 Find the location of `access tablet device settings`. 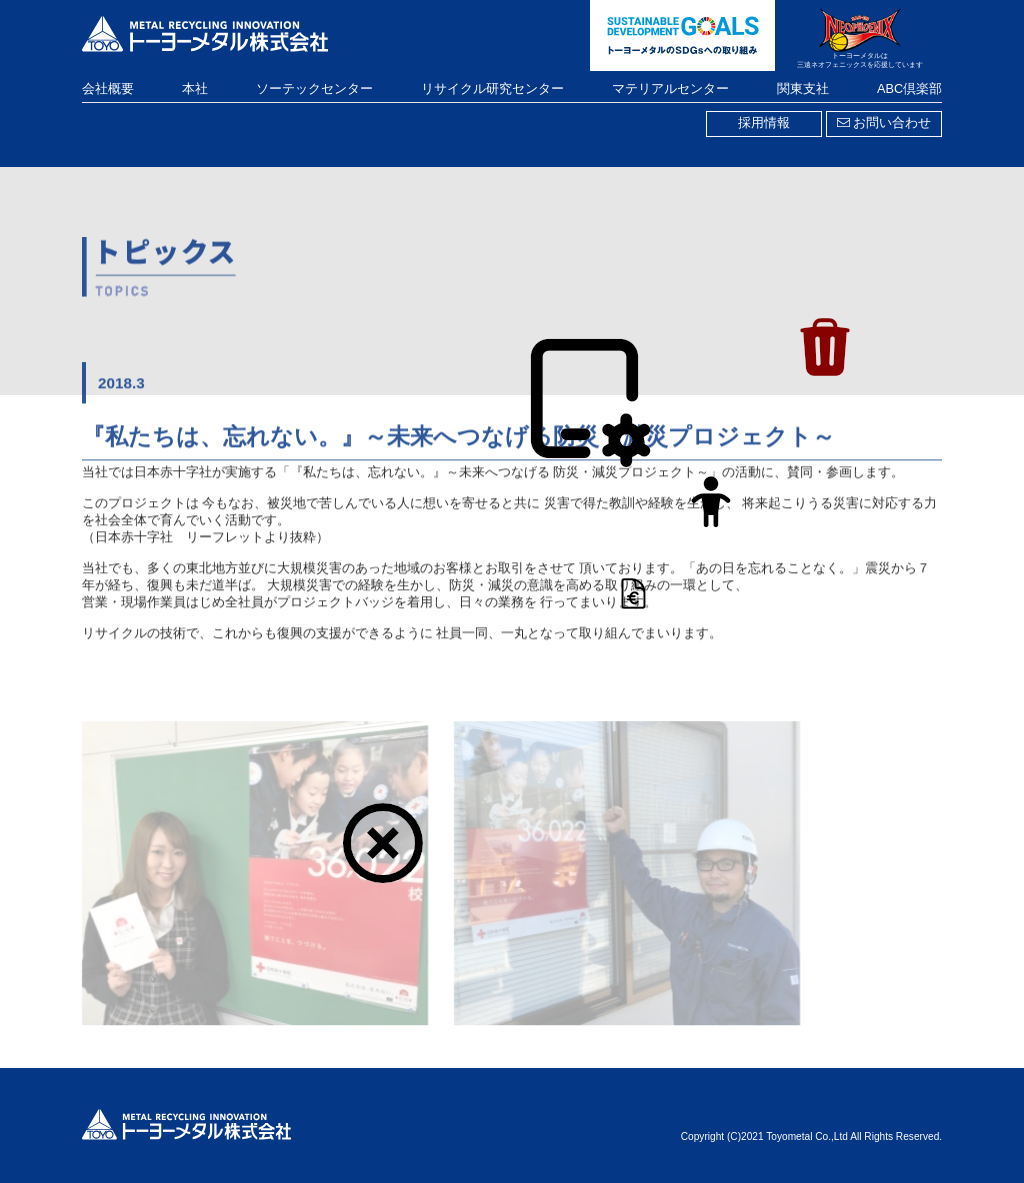

access tablet device settings is located at coordinates (584, 398).